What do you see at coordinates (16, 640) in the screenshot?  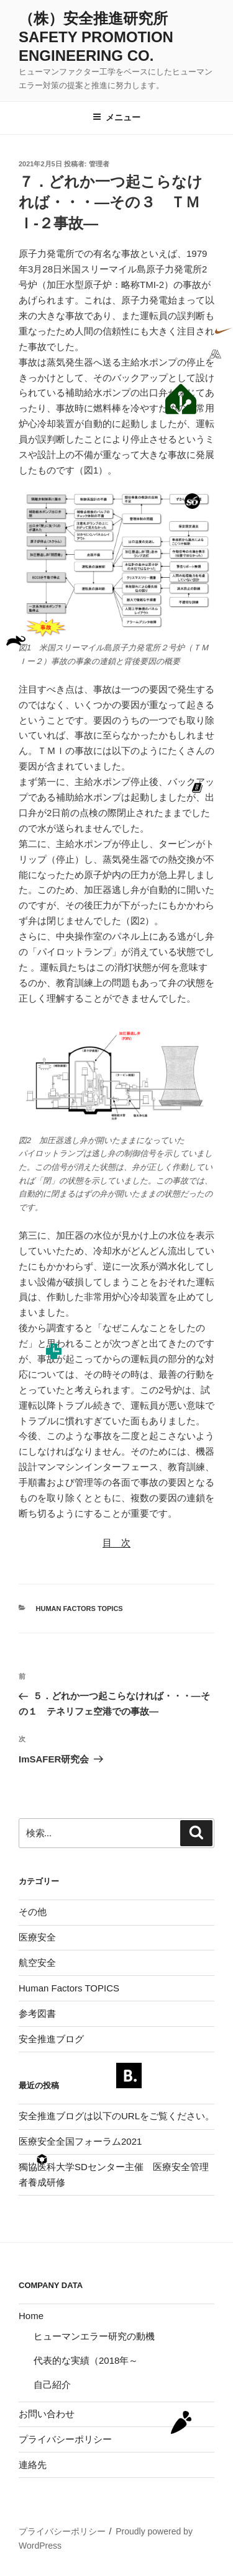 I see `animal planet brand logo` at bounding box center [16, 640].